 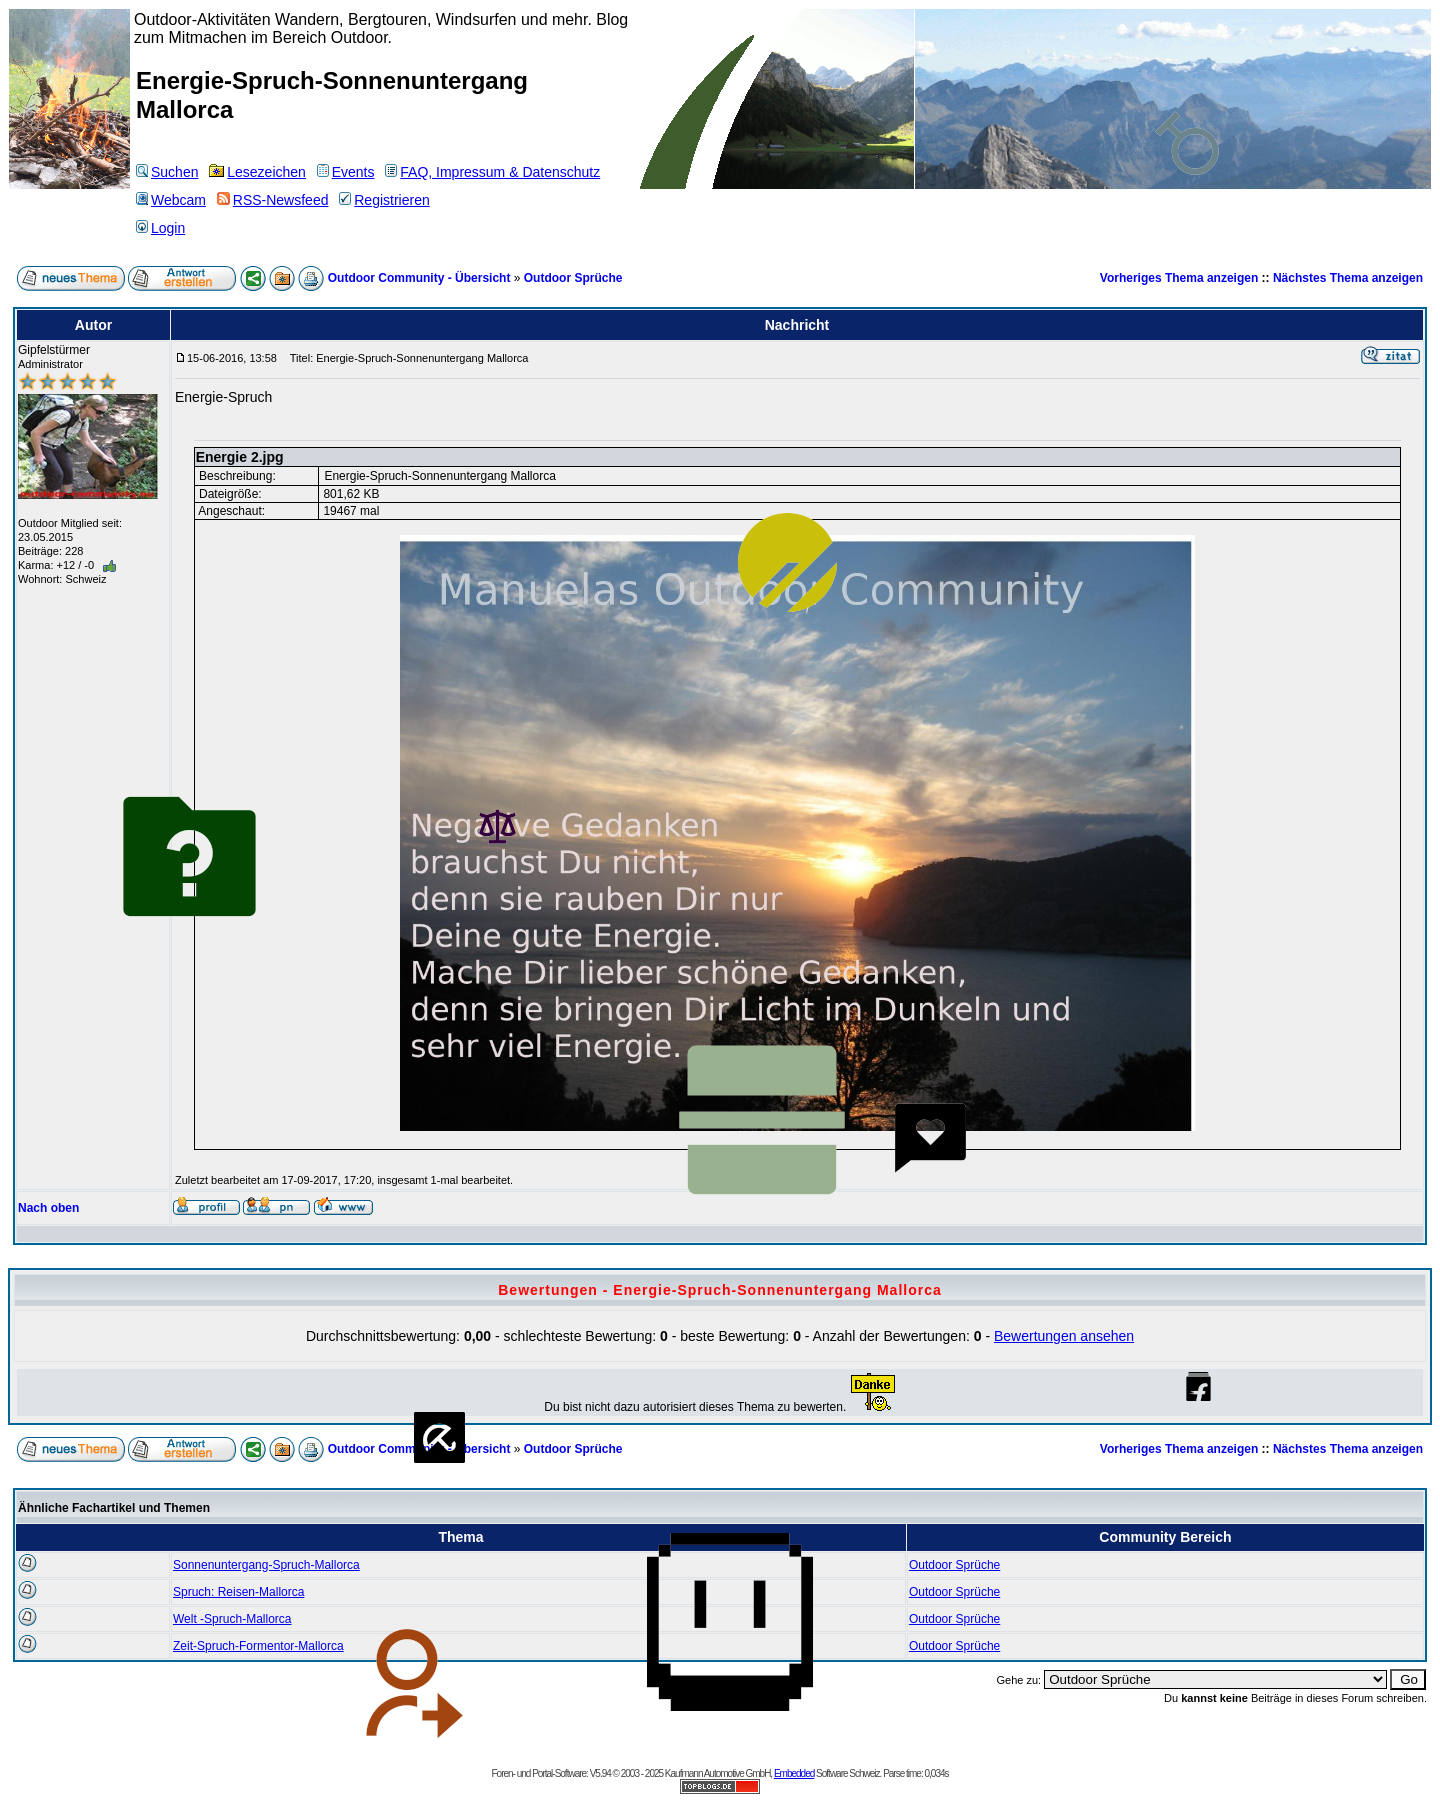 What do you see at coordinates (439, 1437) in the screenshot?
I see `open avira antivirus software` at bounding box center [439, 1437].